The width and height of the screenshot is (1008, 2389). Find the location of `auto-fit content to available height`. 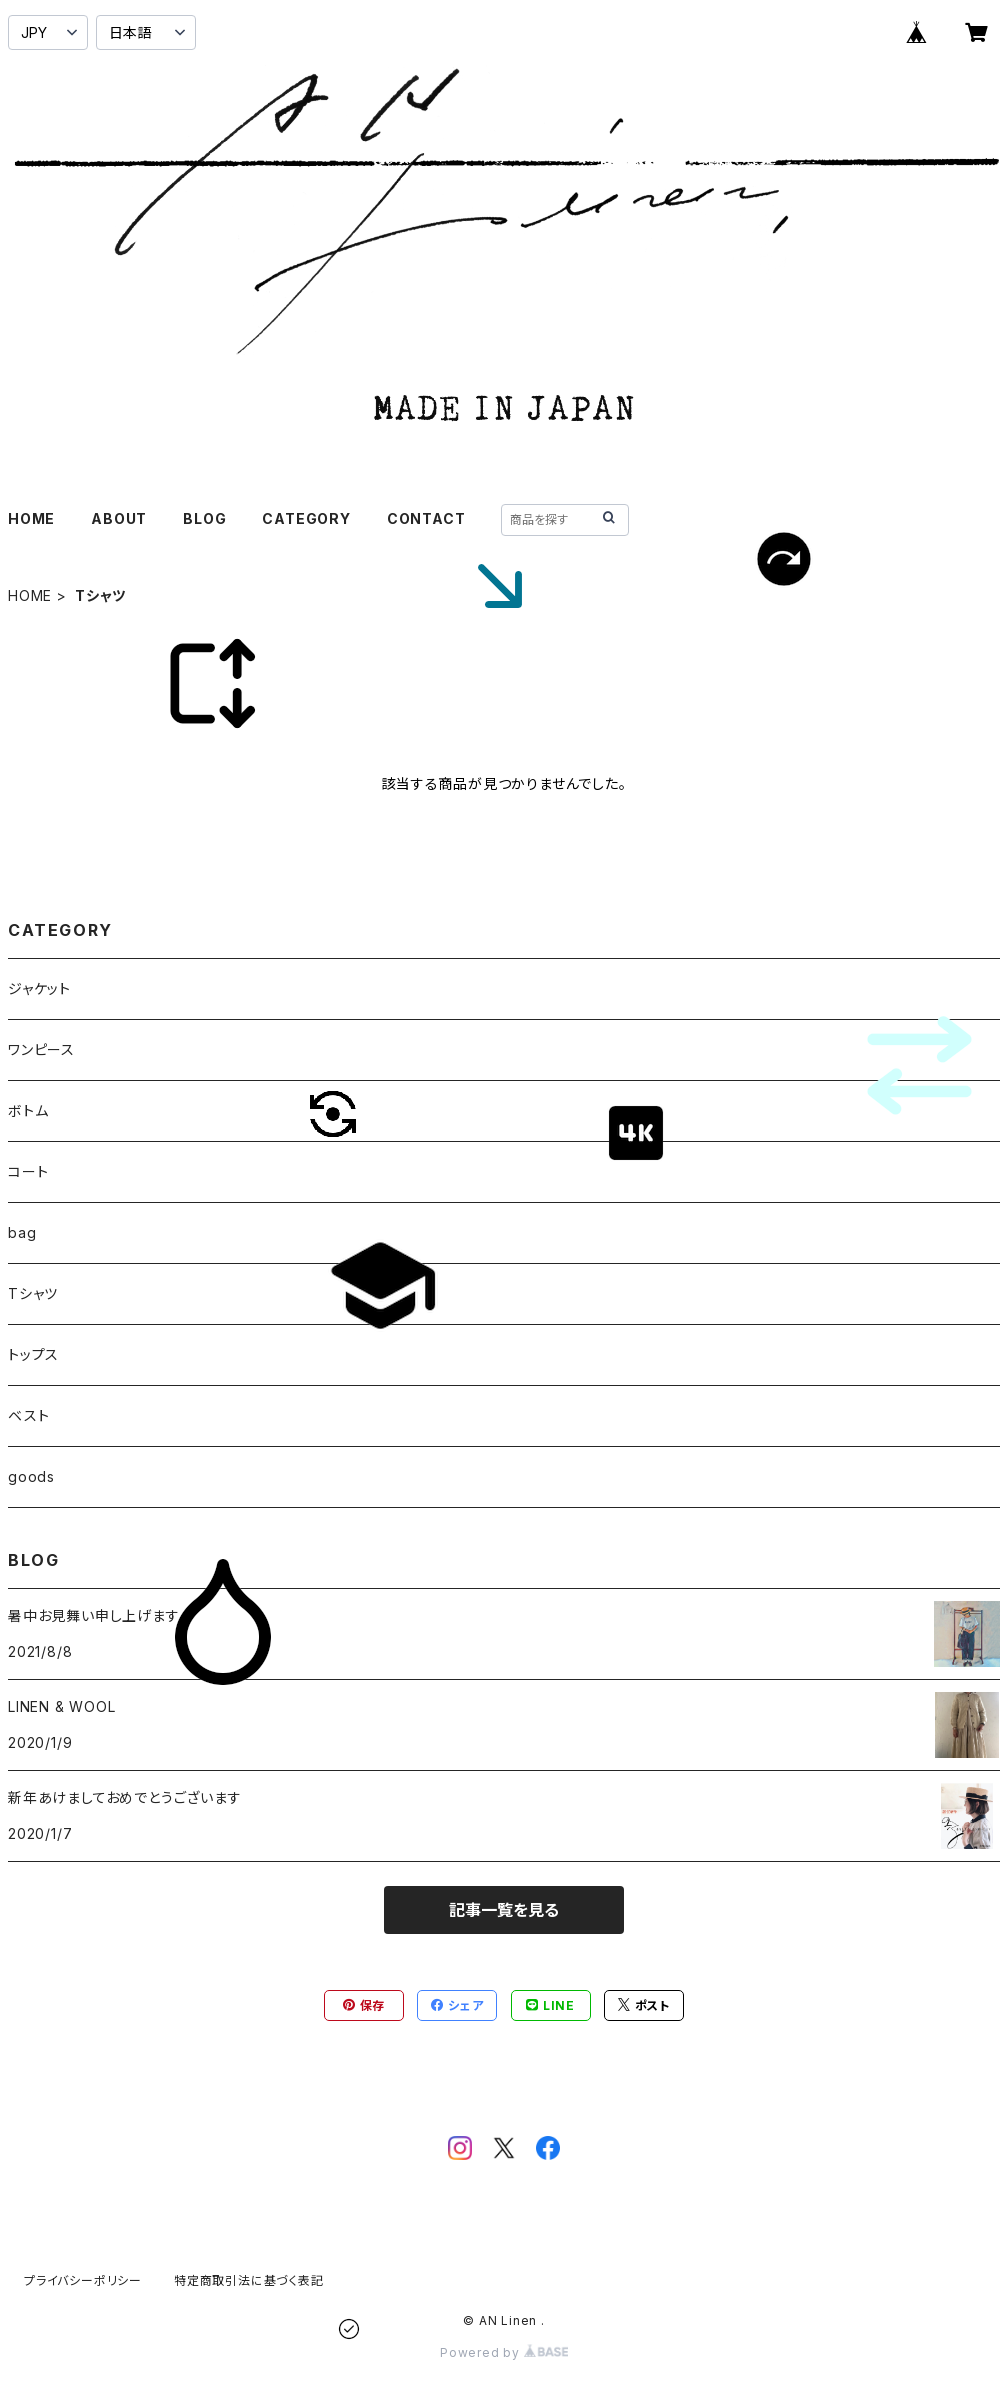

auto-fit content to available height is located at coordinates (210, 683).